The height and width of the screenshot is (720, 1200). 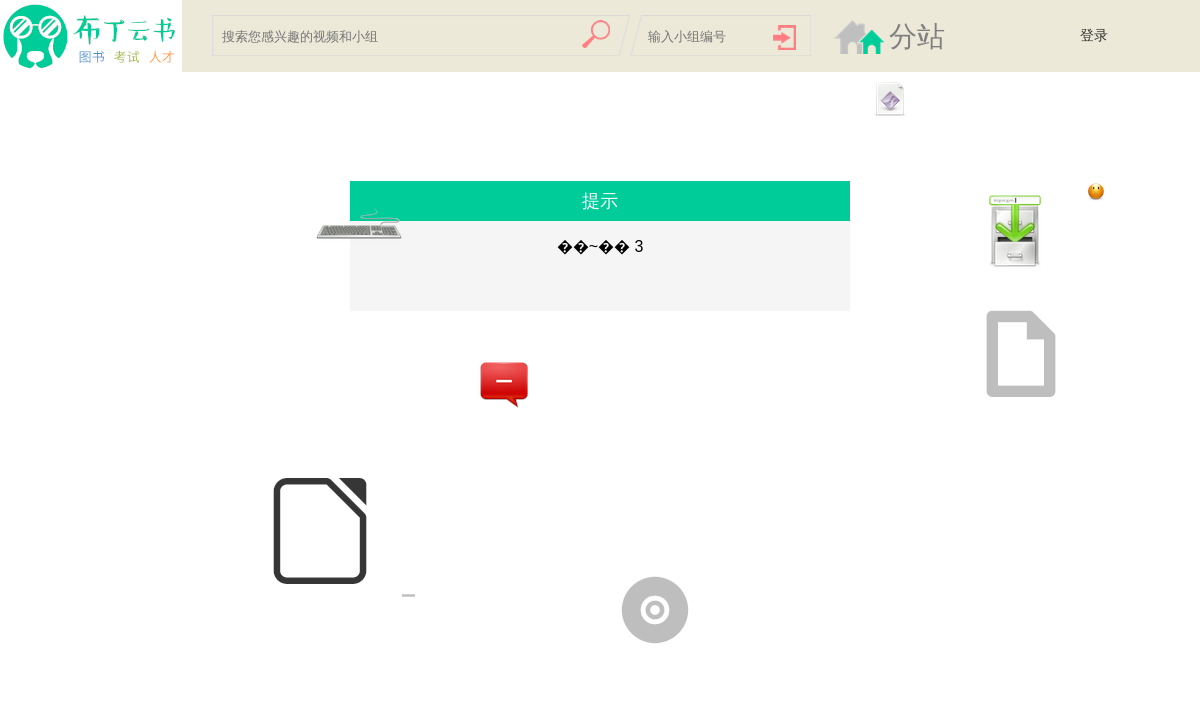 I want to click on keyboard input device connected, so click(x=358, y=222).